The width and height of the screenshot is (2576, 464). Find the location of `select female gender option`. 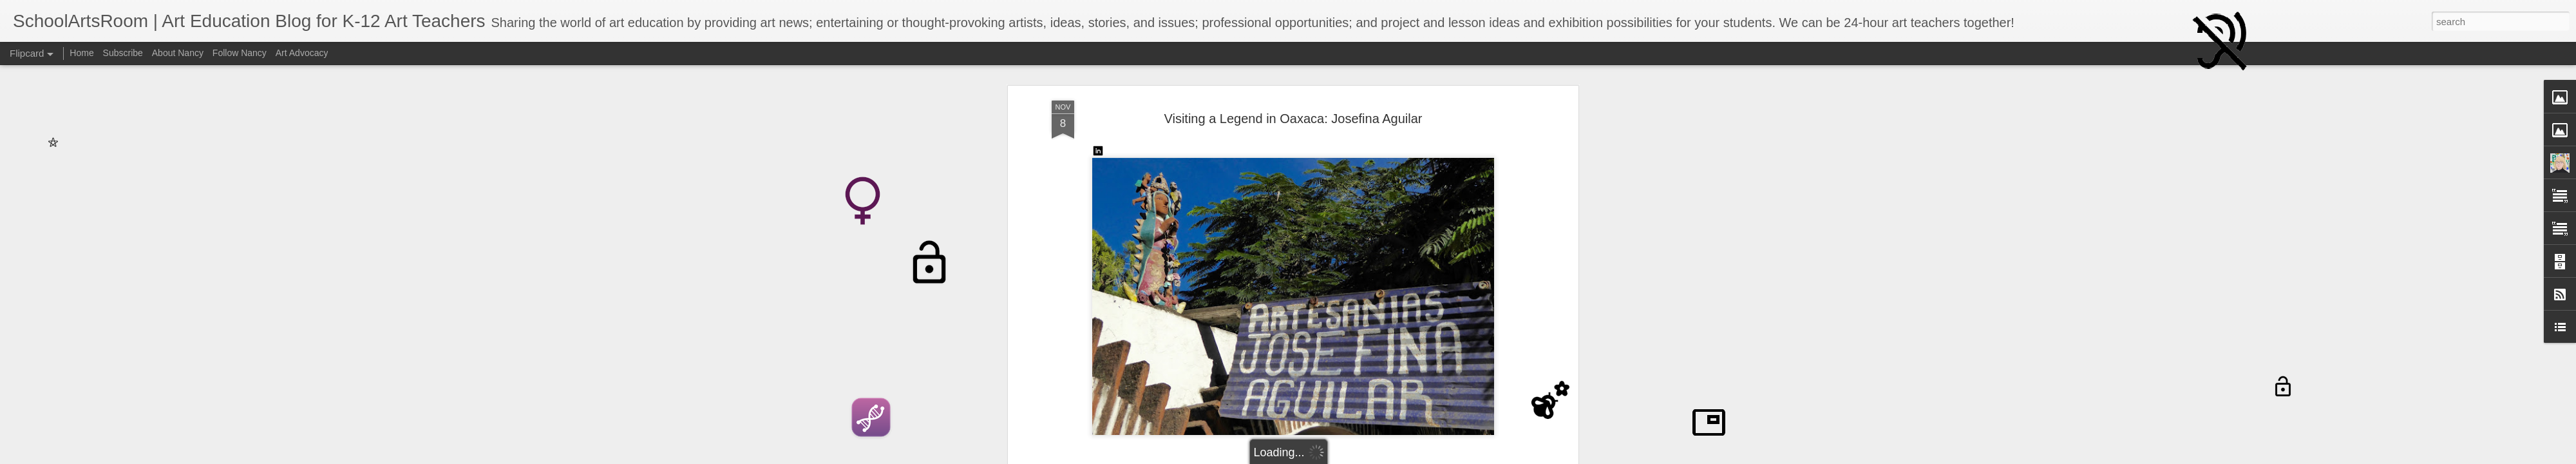

select female gender option is located at coordinates (862, 200).